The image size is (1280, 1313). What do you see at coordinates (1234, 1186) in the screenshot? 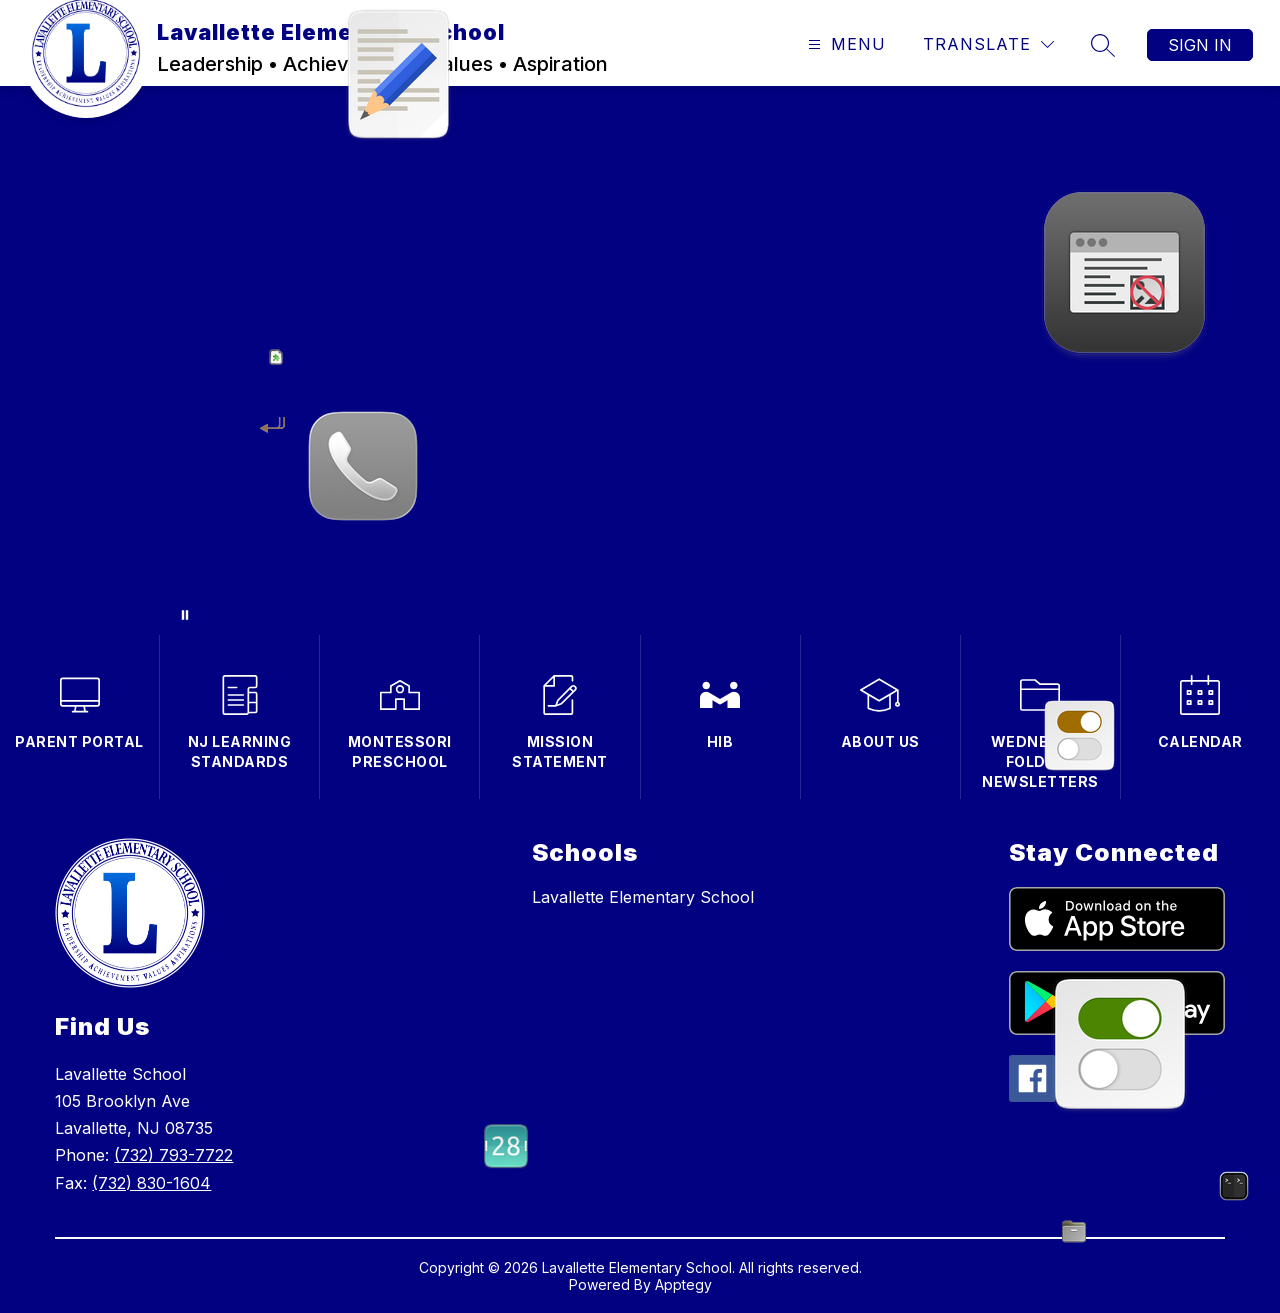
I see `open terminix terminal emulator` at bounding box center [1234, 1186].